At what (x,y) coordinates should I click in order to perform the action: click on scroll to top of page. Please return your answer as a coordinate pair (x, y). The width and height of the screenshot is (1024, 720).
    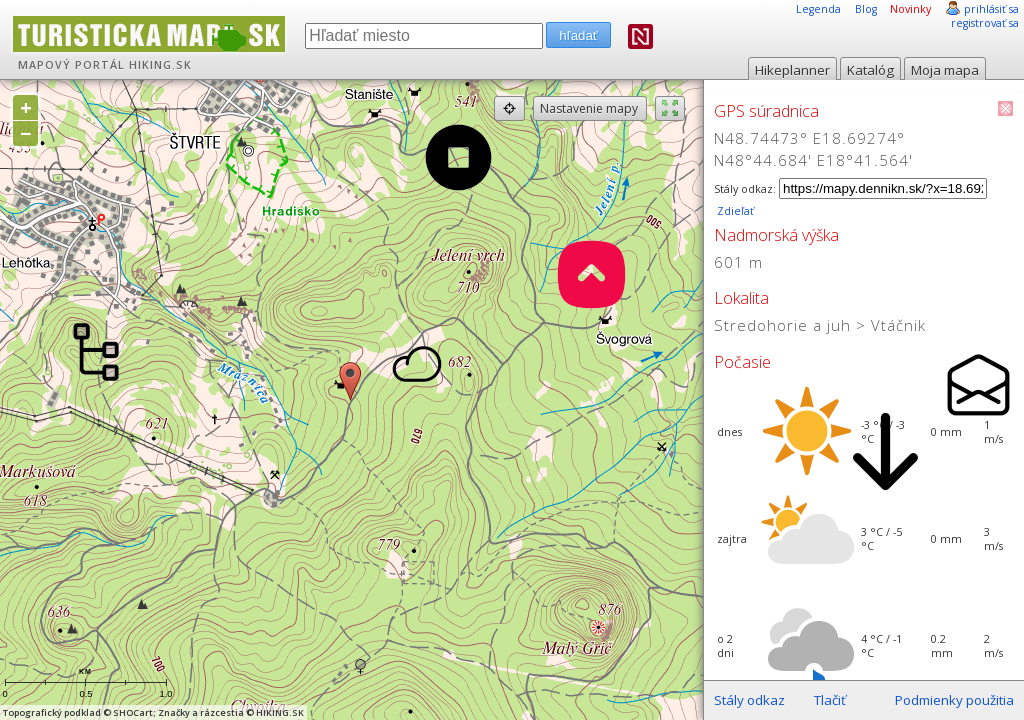
    Looking at the image, I should click on (591, 274).